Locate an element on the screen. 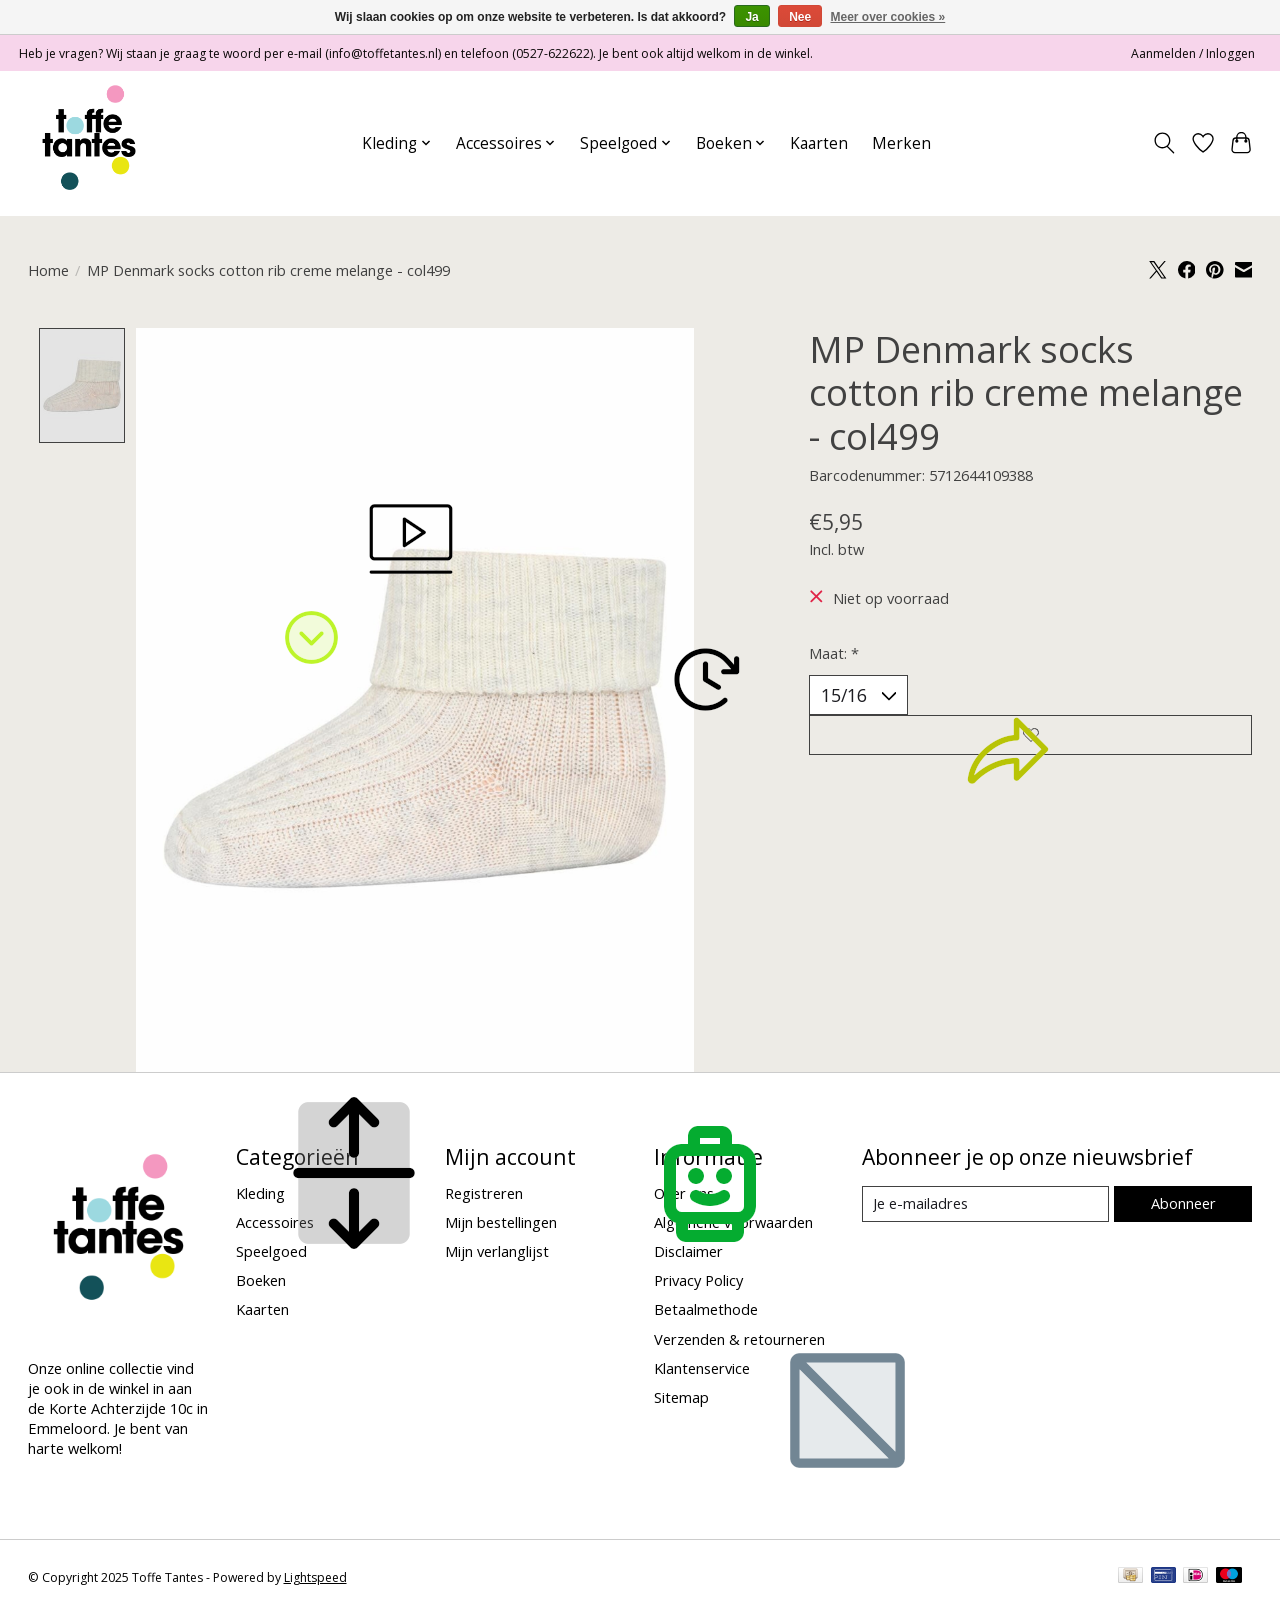 This screenshot has width=1280, height=1613. expand content vertically is located at coordinates (354, 1173).